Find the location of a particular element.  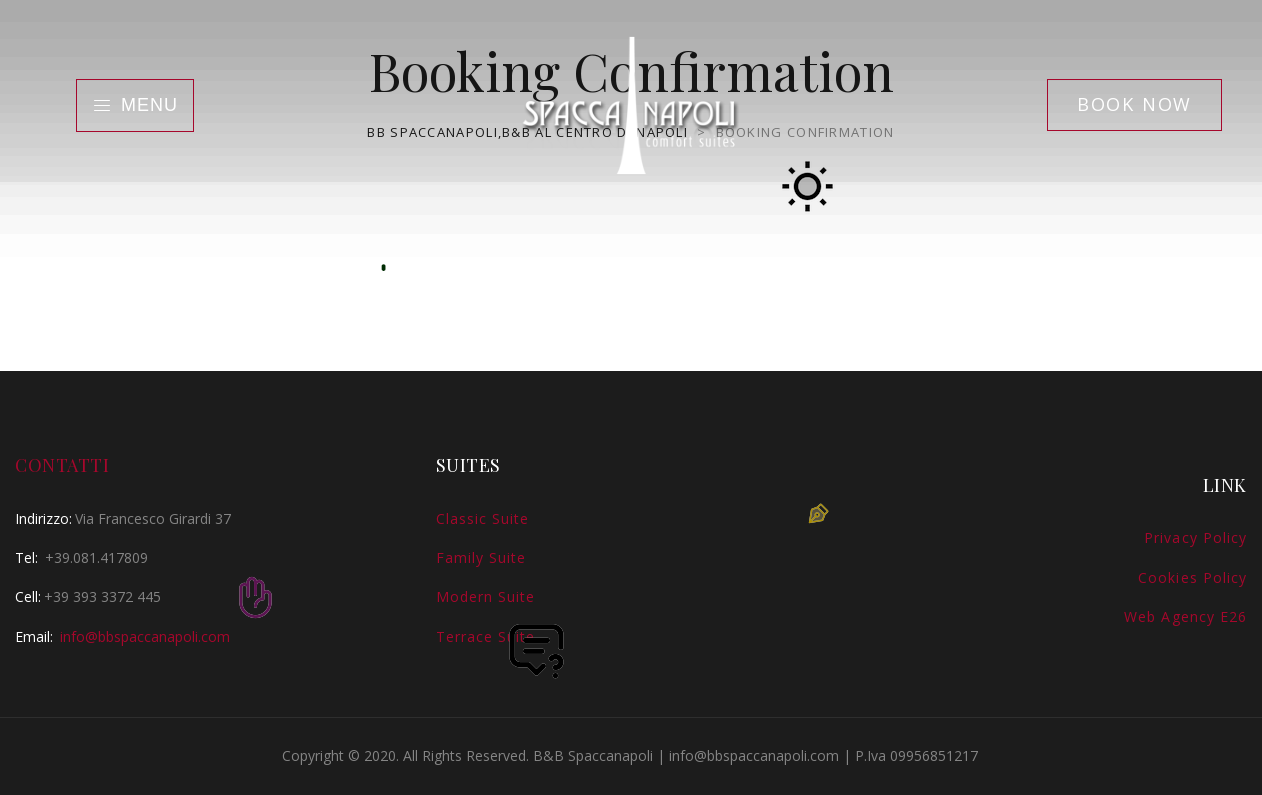

indicates no cellular signal available is located at coordinates (413, 244).